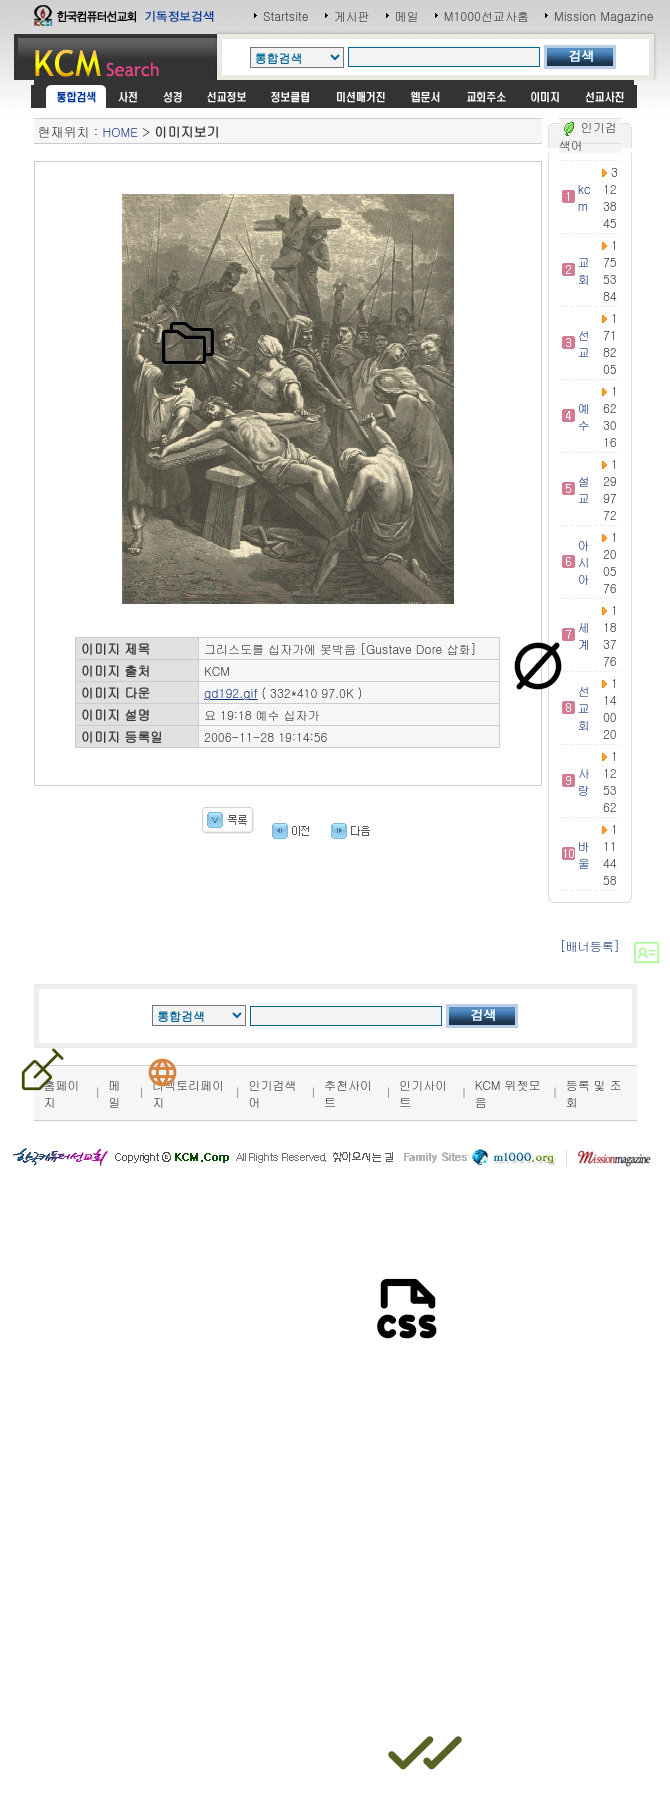  What do you see at coordinates (425, 1754) in the screenshot?
I see `indicates multiple items selected or completed` at bounding box center [425, 1754].